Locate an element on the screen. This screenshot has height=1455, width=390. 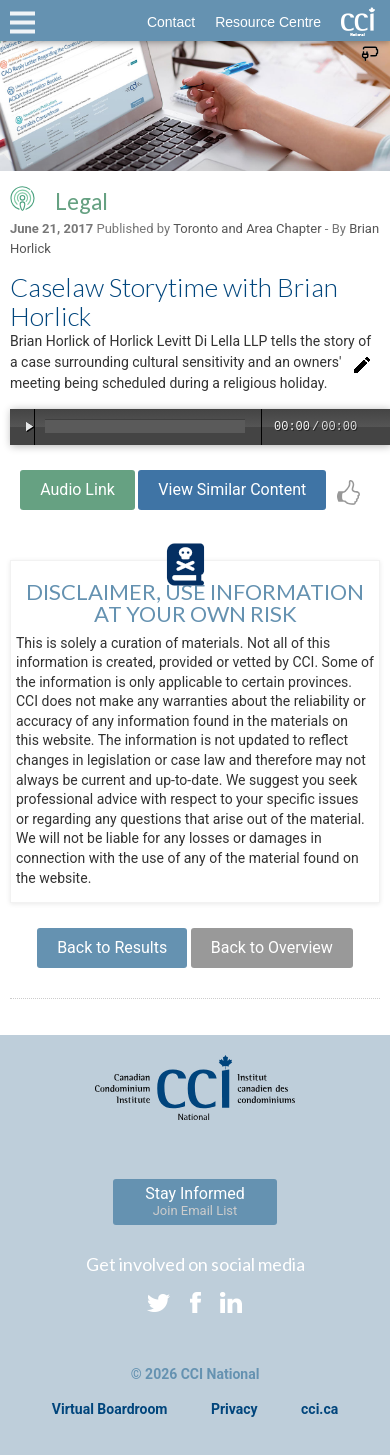
battery currently charging at medium level is located at coordinates (370, 51).